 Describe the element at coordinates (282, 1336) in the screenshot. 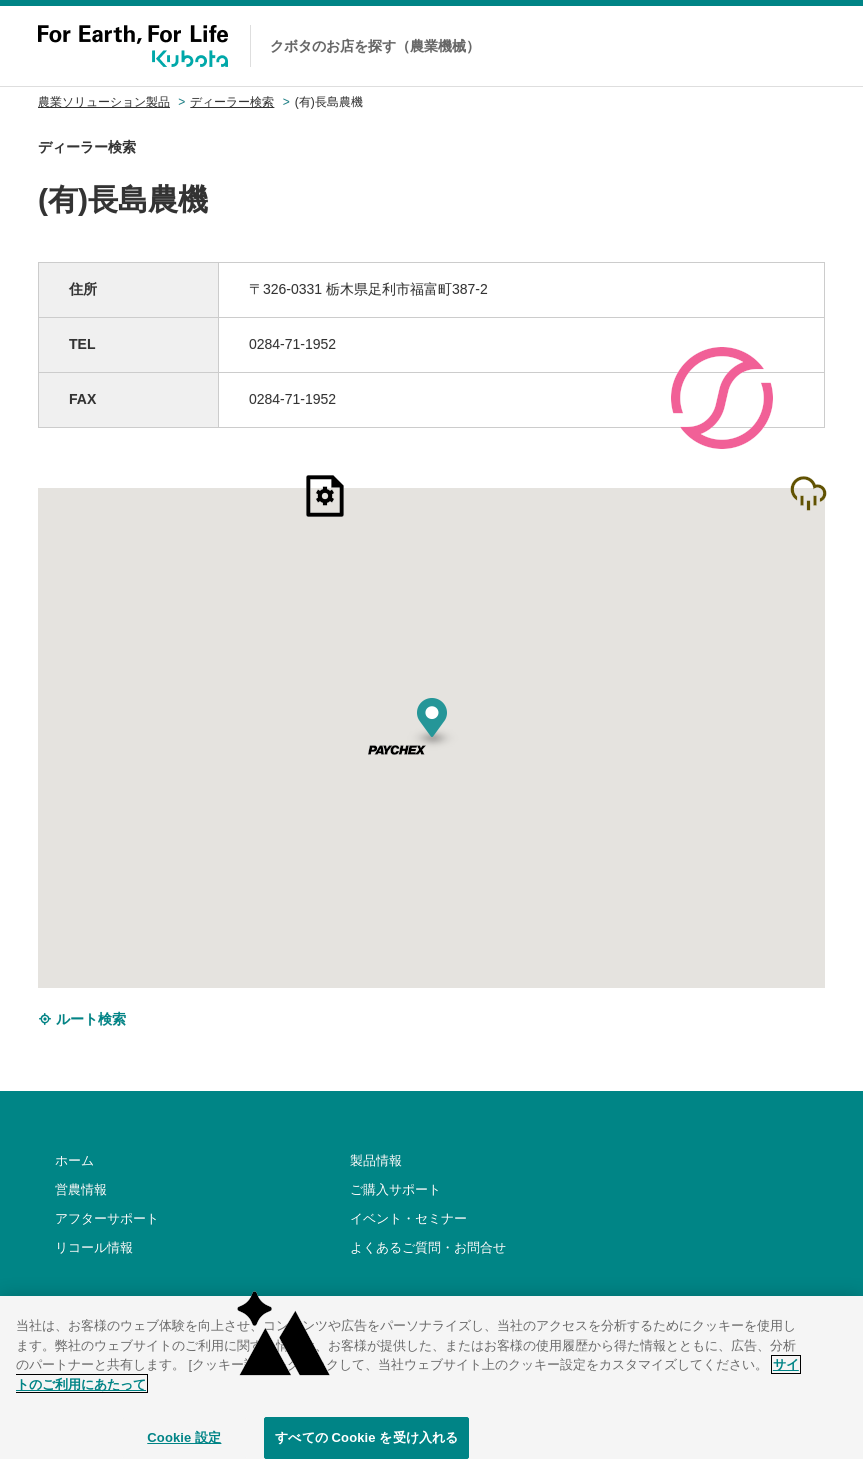

I see `generate AI-enhanced landscape images` at that location.